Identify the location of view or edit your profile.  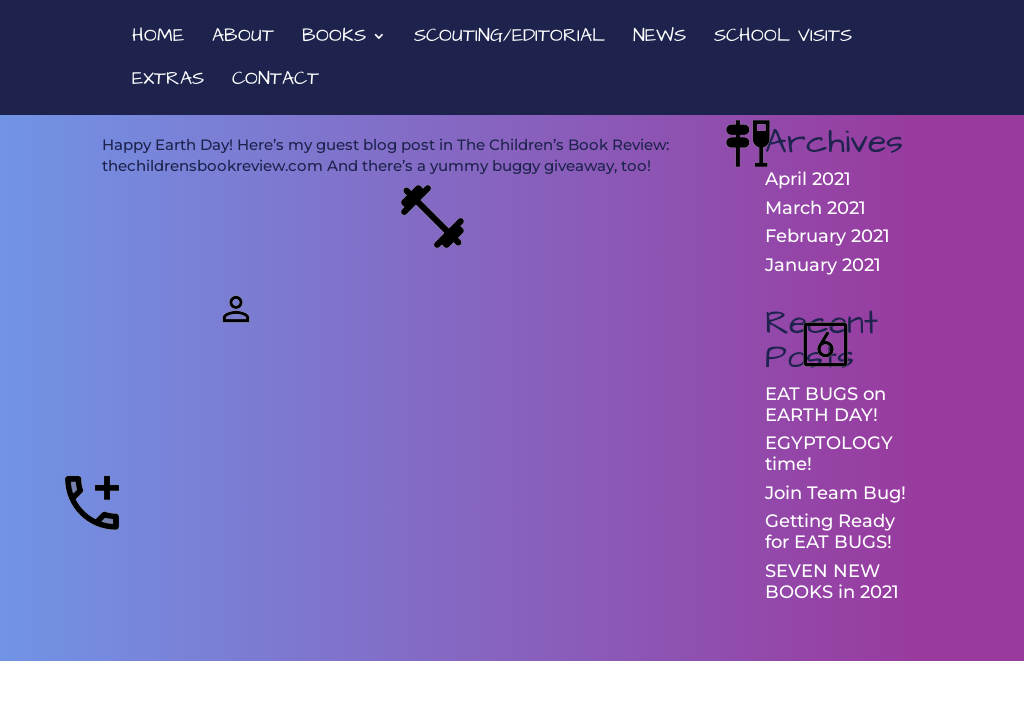
(236, 309).